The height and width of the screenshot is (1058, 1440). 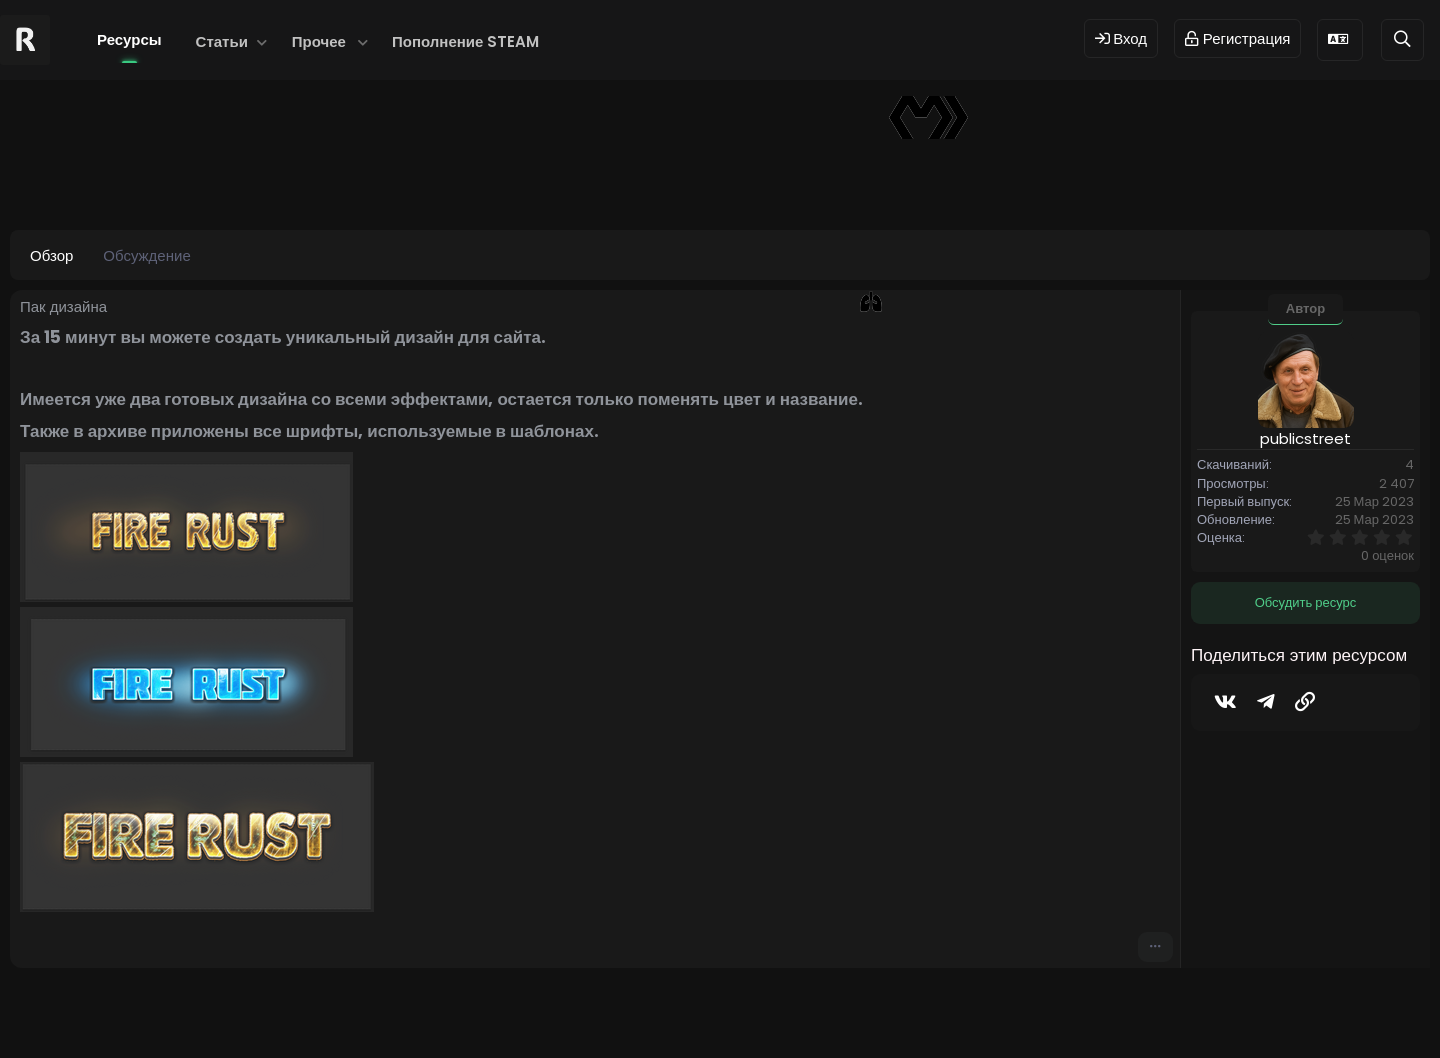 What do you see at coordinates (871, 302) in the screenshot?
I see `access respiratory health information` at bounding box center [871, 302].